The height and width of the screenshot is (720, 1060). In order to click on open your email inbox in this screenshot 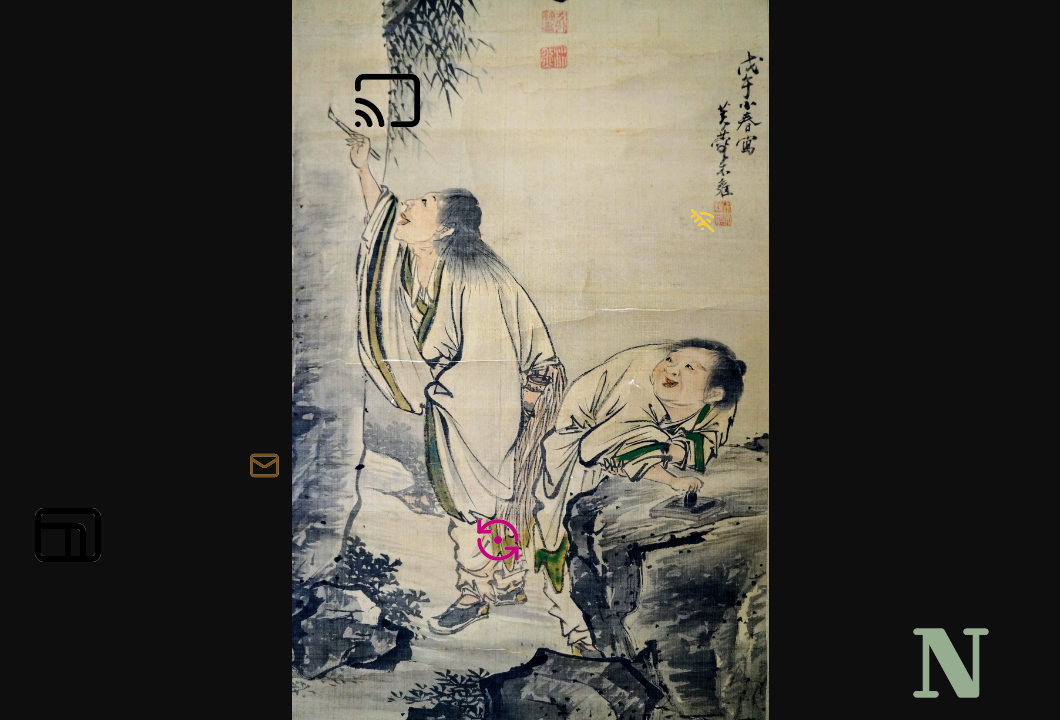, I will do `click(264, 465)`.